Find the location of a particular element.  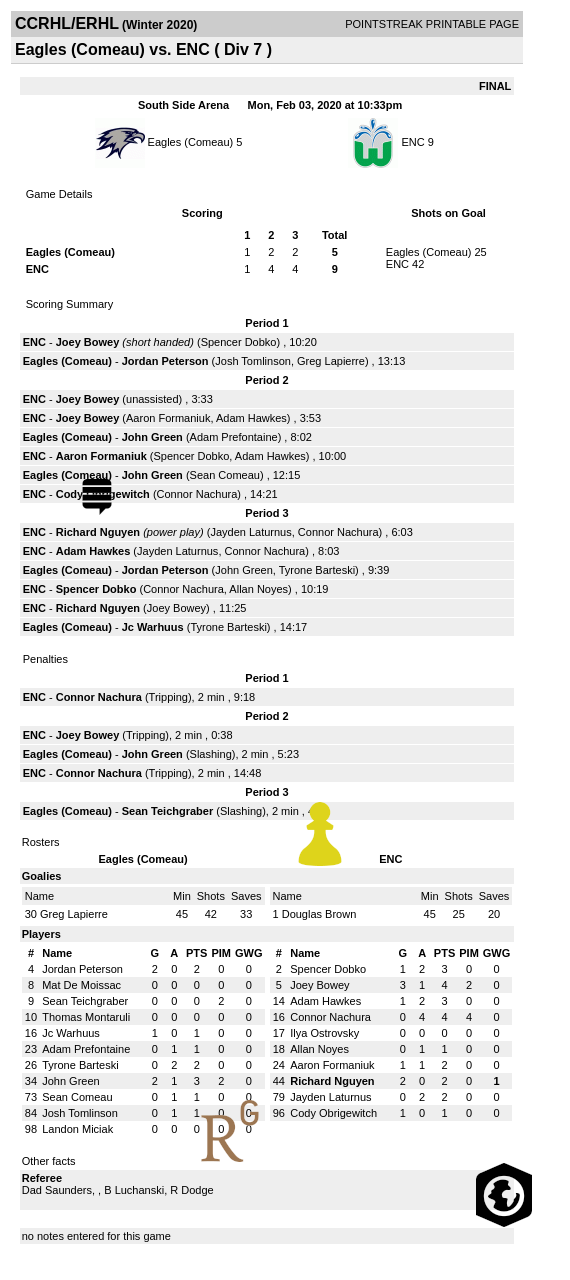

visit ResearchGate profile or website is located at coordinates (230, 1131).